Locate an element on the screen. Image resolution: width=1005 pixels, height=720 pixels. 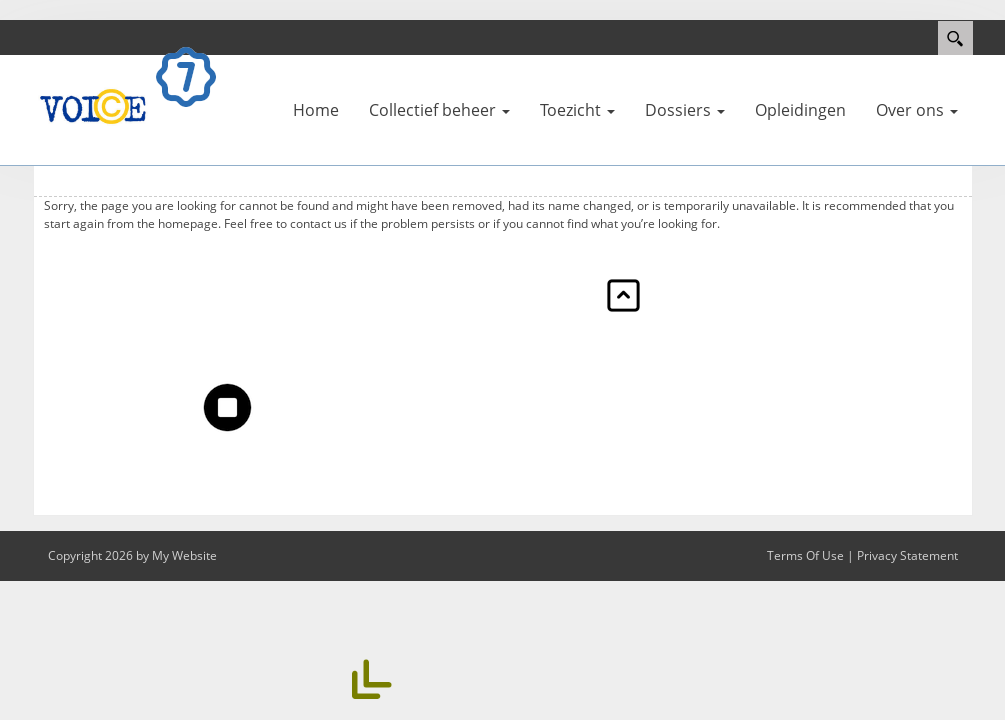
indicates rank or position number 7 is located at coordinates (186, 77).